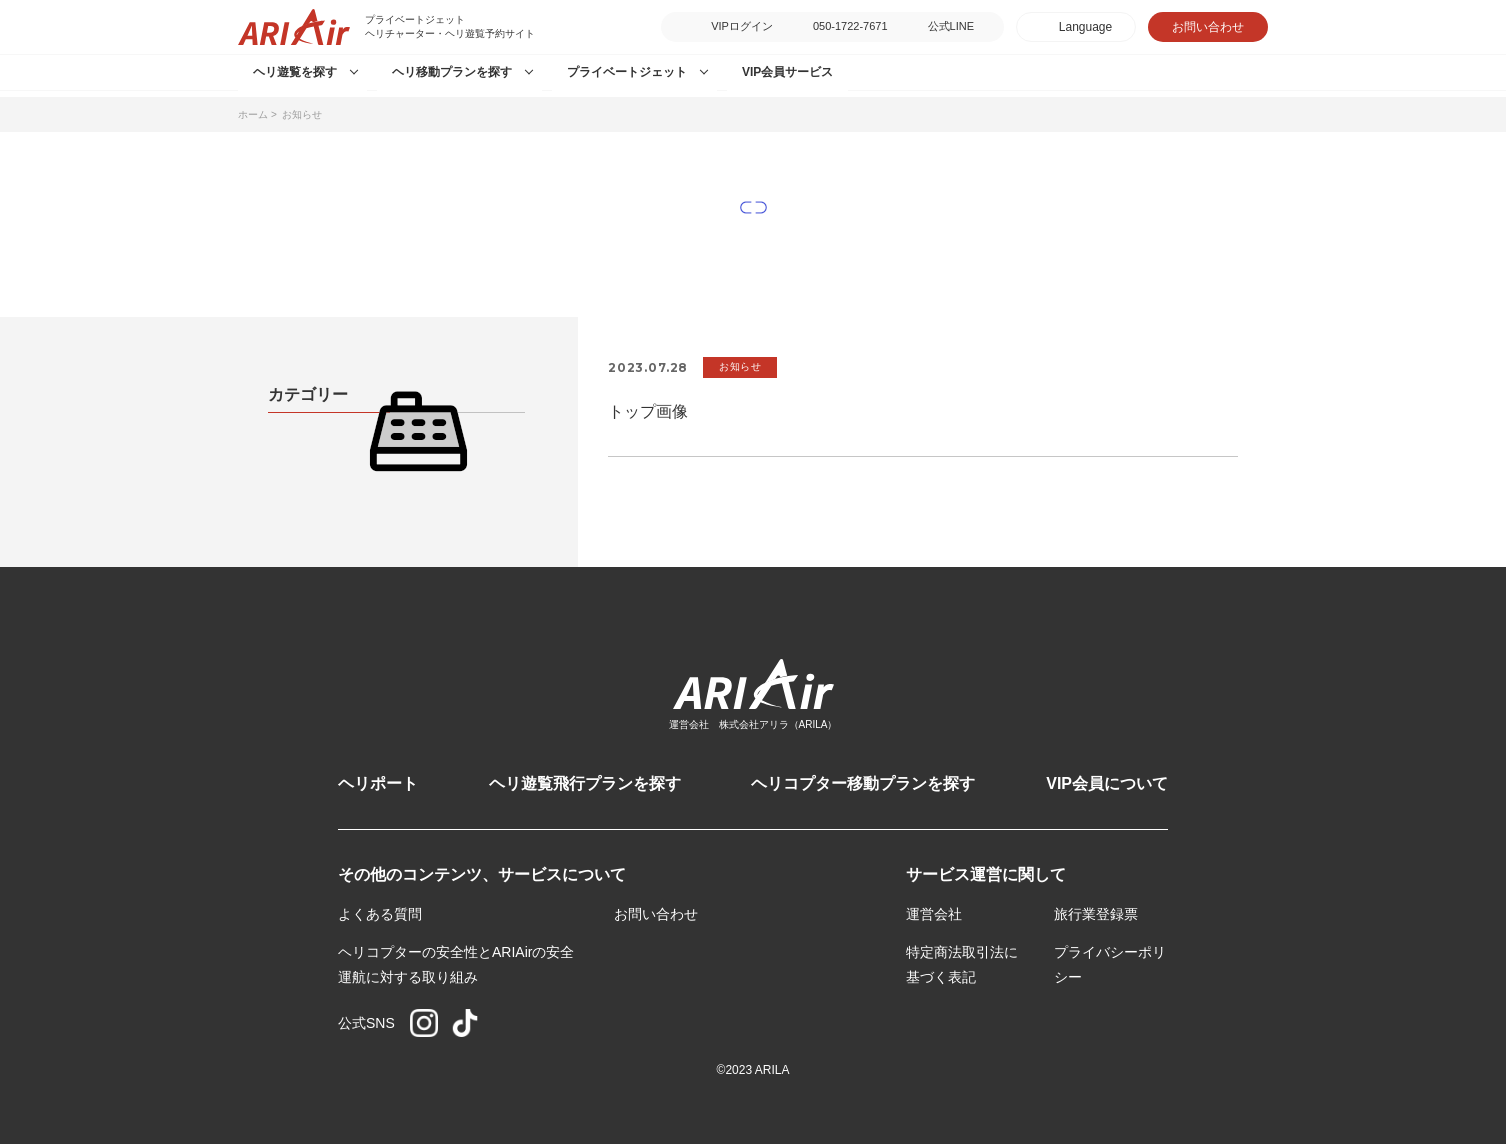 Image resolution: width=1506 pixels, height=1144 pixels. Describe the element at coordinates (418, 436) in the screenshot. I see `access point of sale or checkout` at that location.